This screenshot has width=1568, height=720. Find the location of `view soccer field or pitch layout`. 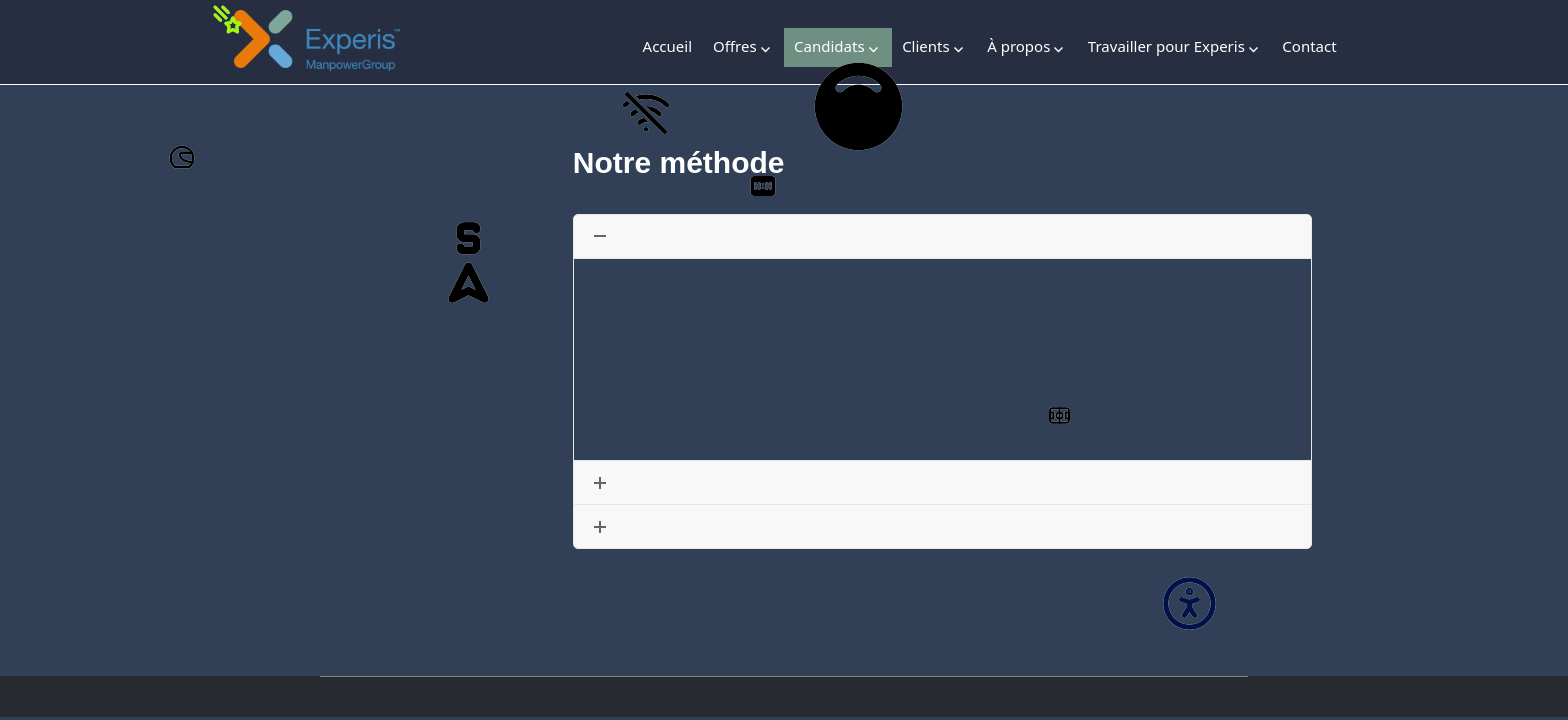

view soccer field or pitch layout is located at coordinates (1059, 415).